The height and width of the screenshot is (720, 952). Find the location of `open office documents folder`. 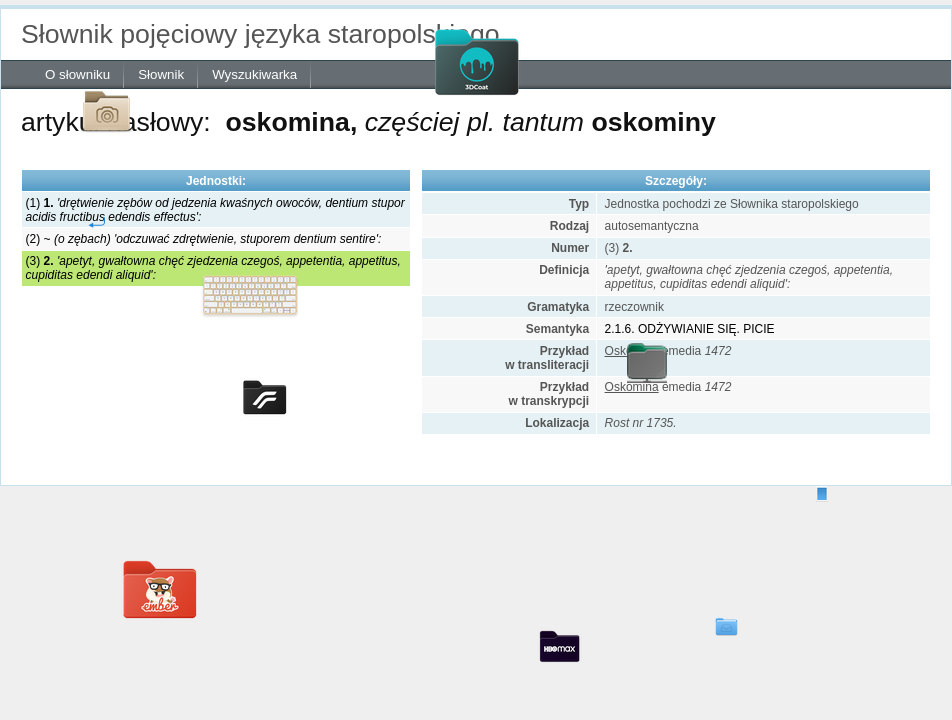

open office documents folder is located at coordinates (726, 626).